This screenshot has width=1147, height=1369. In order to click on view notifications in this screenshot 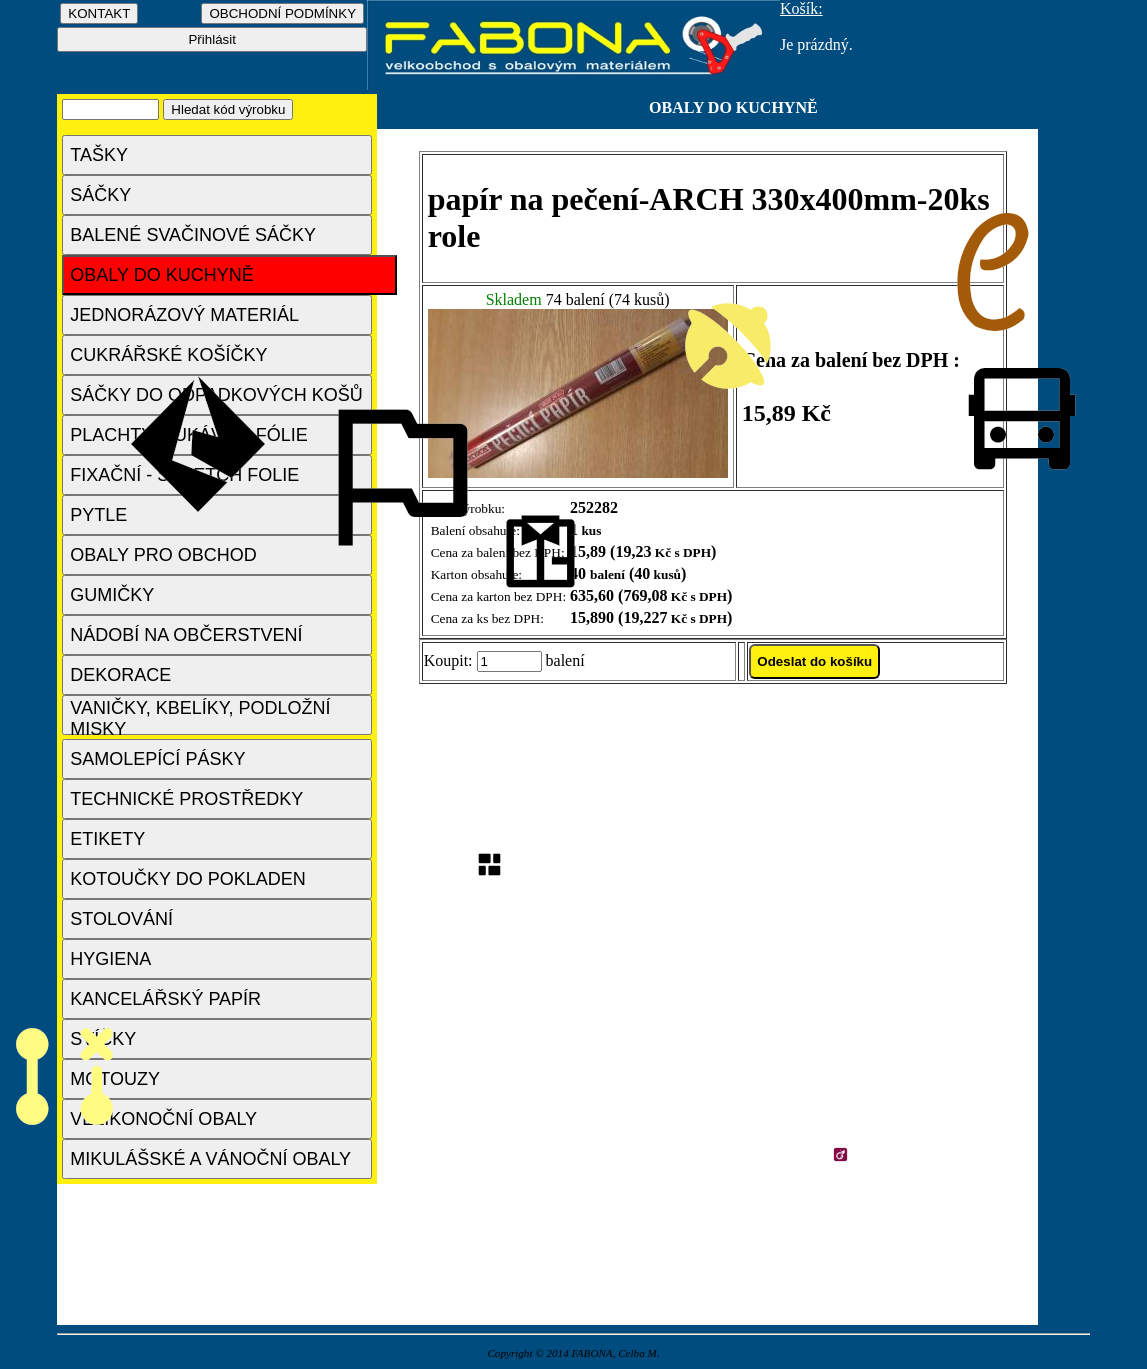, I will do `click(728, 346)`.